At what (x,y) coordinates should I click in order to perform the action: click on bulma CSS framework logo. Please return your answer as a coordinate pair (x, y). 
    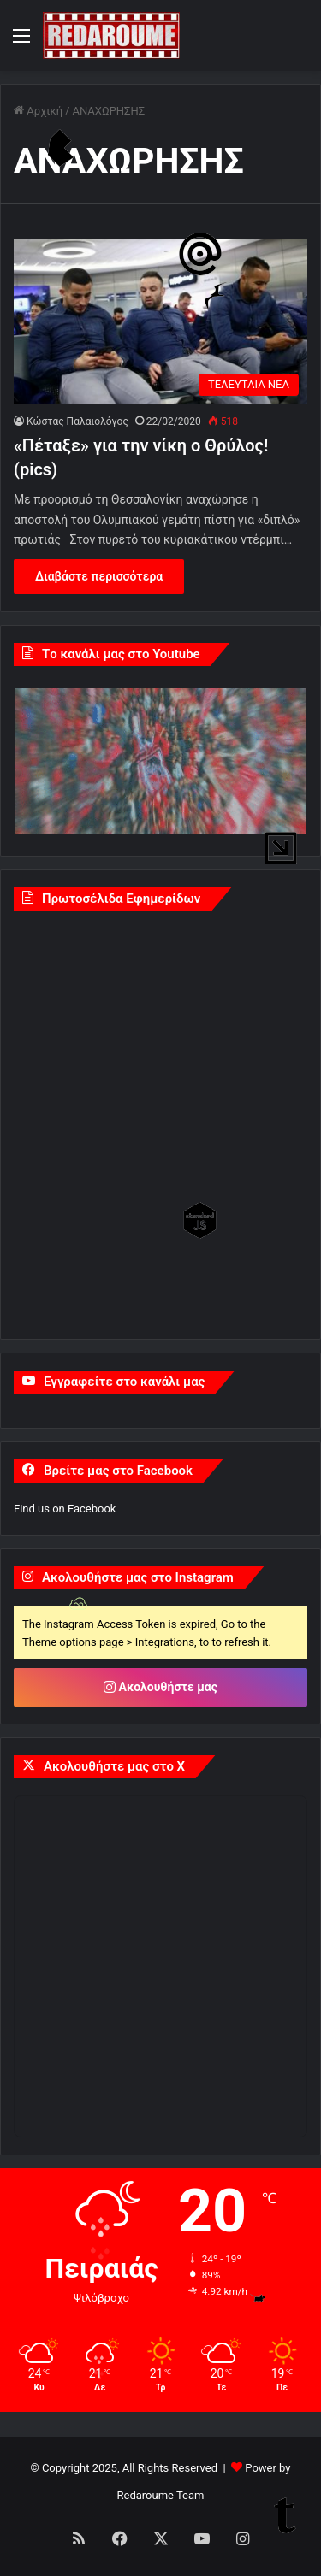
    Looking at the image, I should click on (61, 148).